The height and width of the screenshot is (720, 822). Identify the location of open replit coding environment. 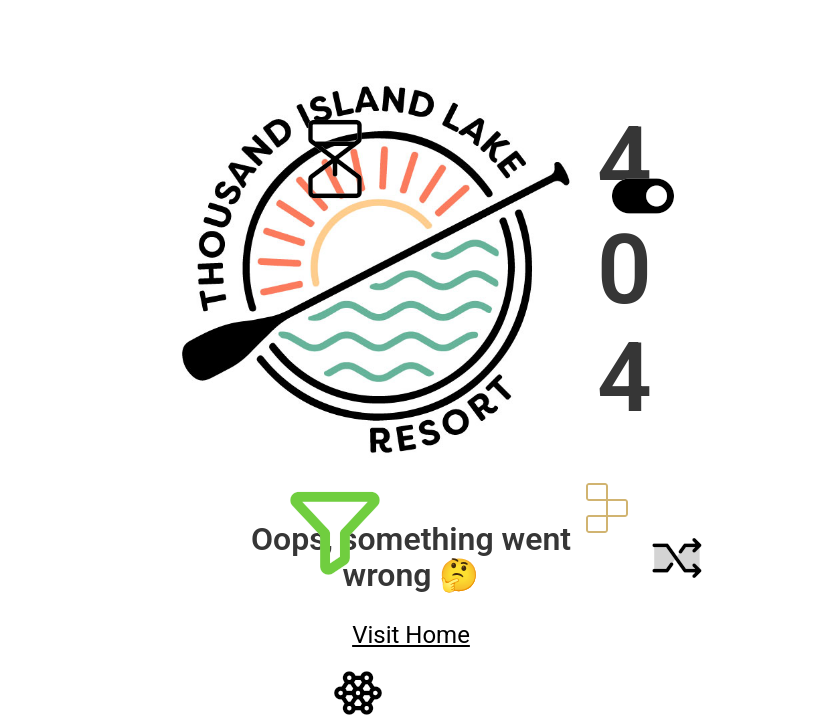
(603, 508).